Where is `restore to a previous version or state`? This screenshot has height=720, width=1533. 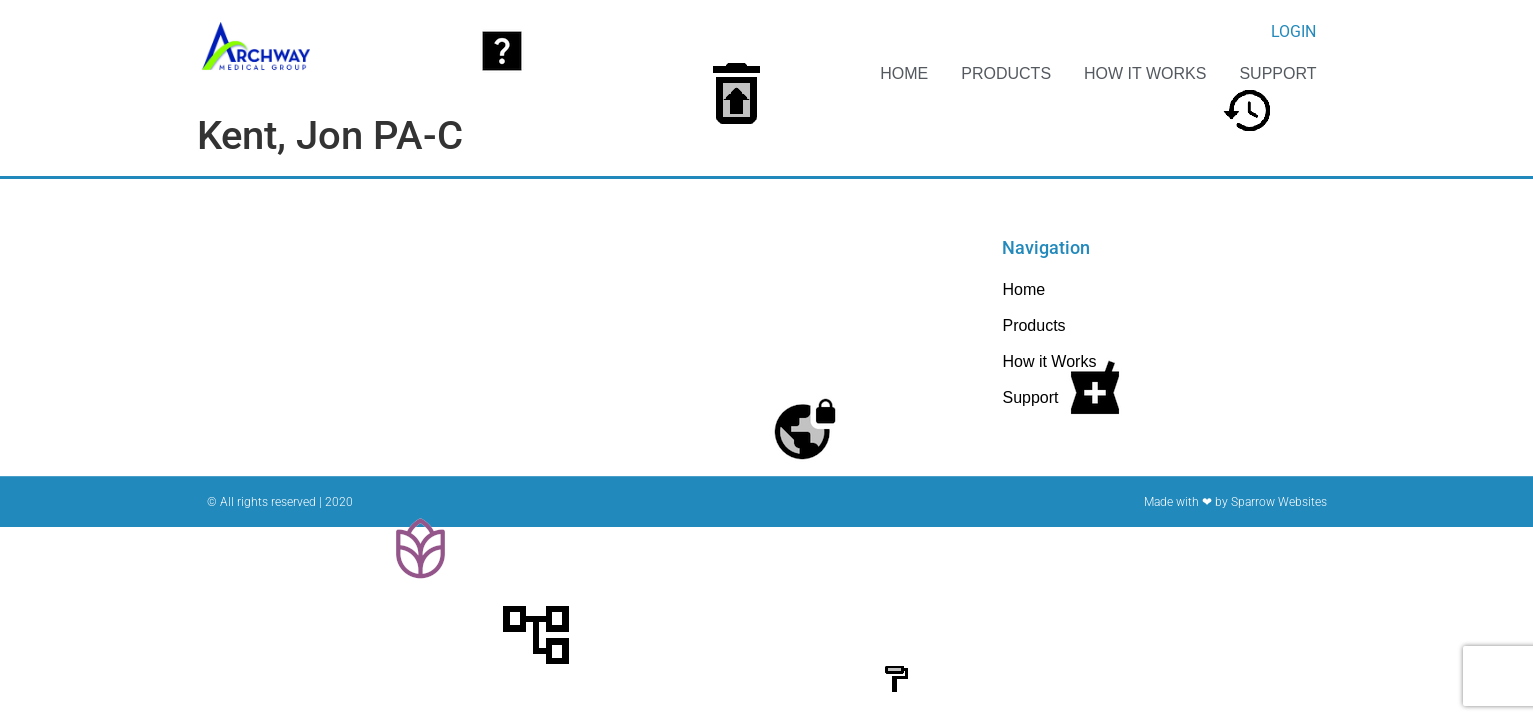 restore to a previous version or state is located at coordinates (1247, 110).